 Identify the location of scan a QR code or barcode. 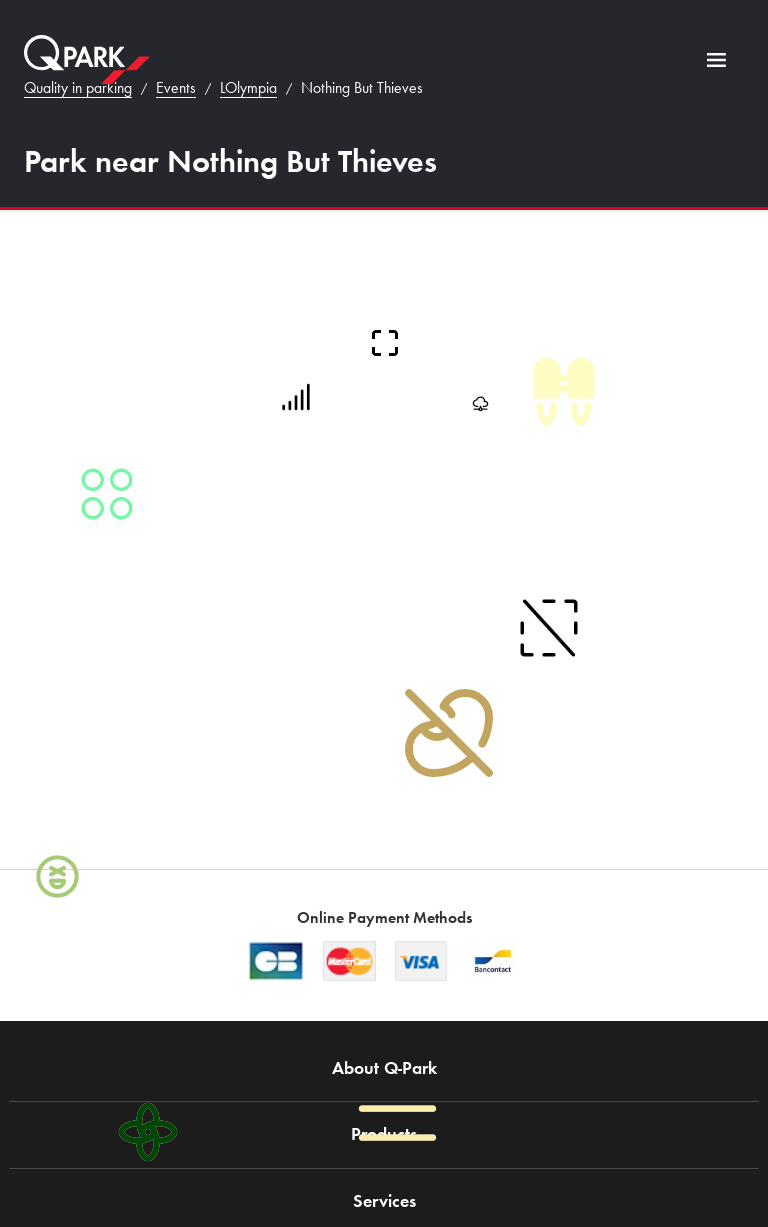
(385, 343).